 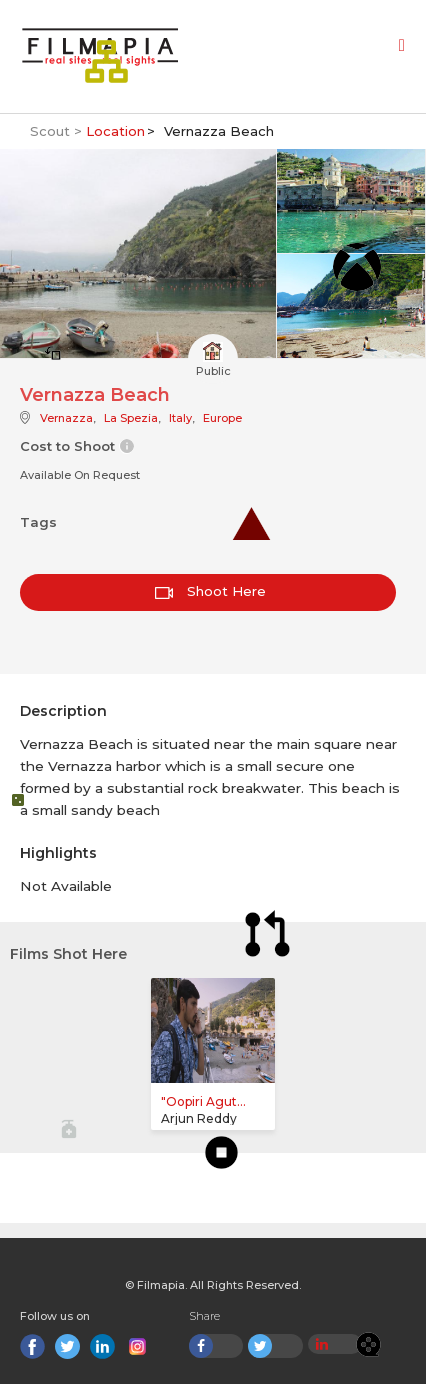 What do you see at coordinates (368, 1344) in the screenshot?
I see `browse movies or video content` at bounding box center [368, 1344].